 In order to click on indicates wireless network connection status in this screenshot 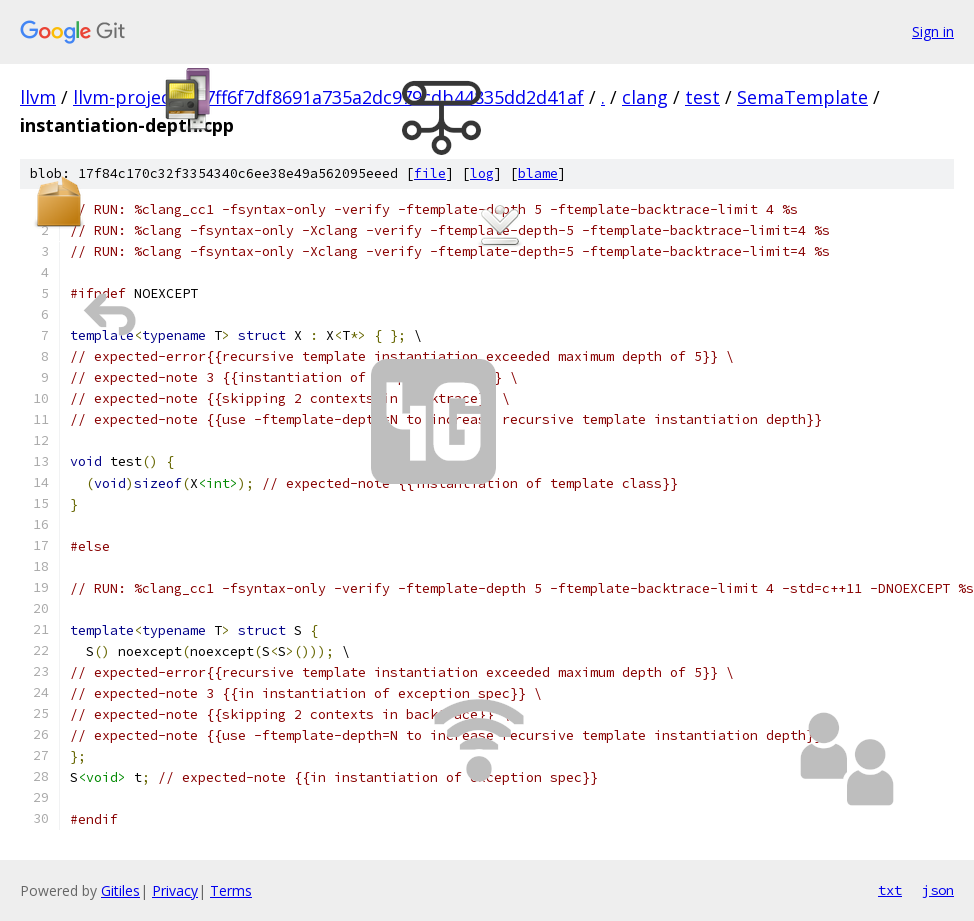, I will do `click(479, 737)`.